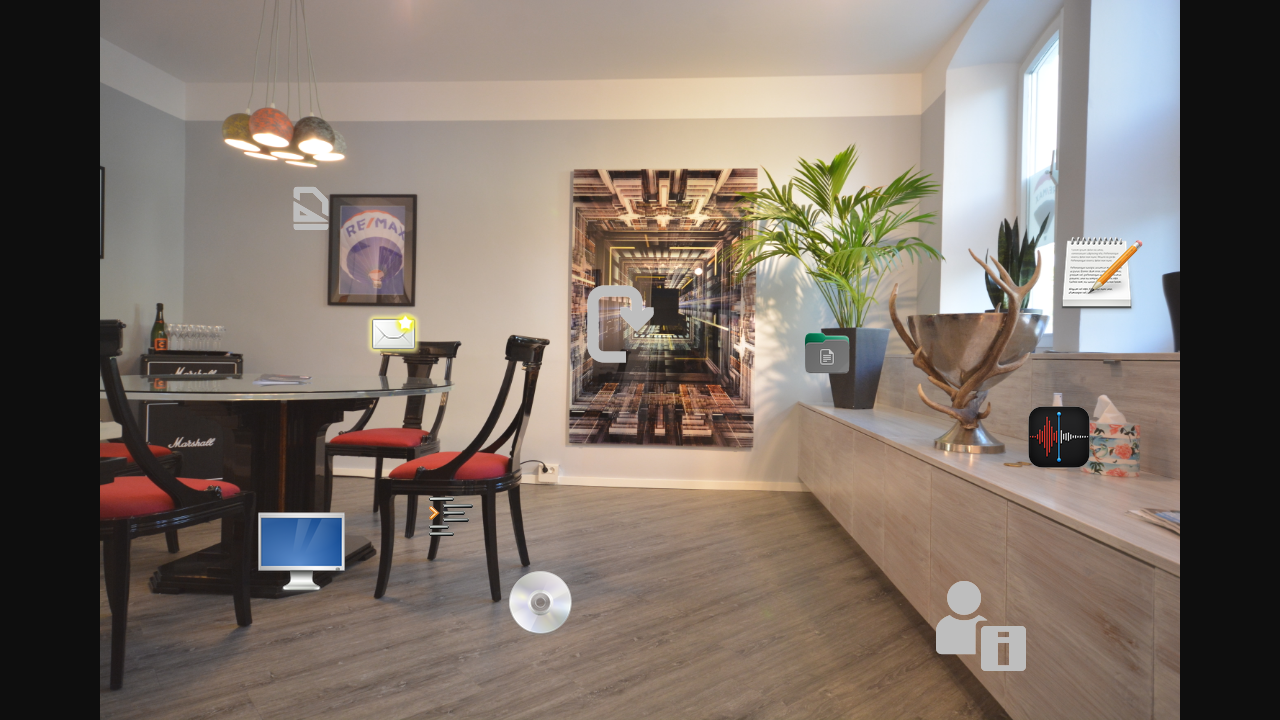  What do you see at coordinates (827, 353) in the screenshot?
I see `open your documents folder` at bounding box center [827, 353].